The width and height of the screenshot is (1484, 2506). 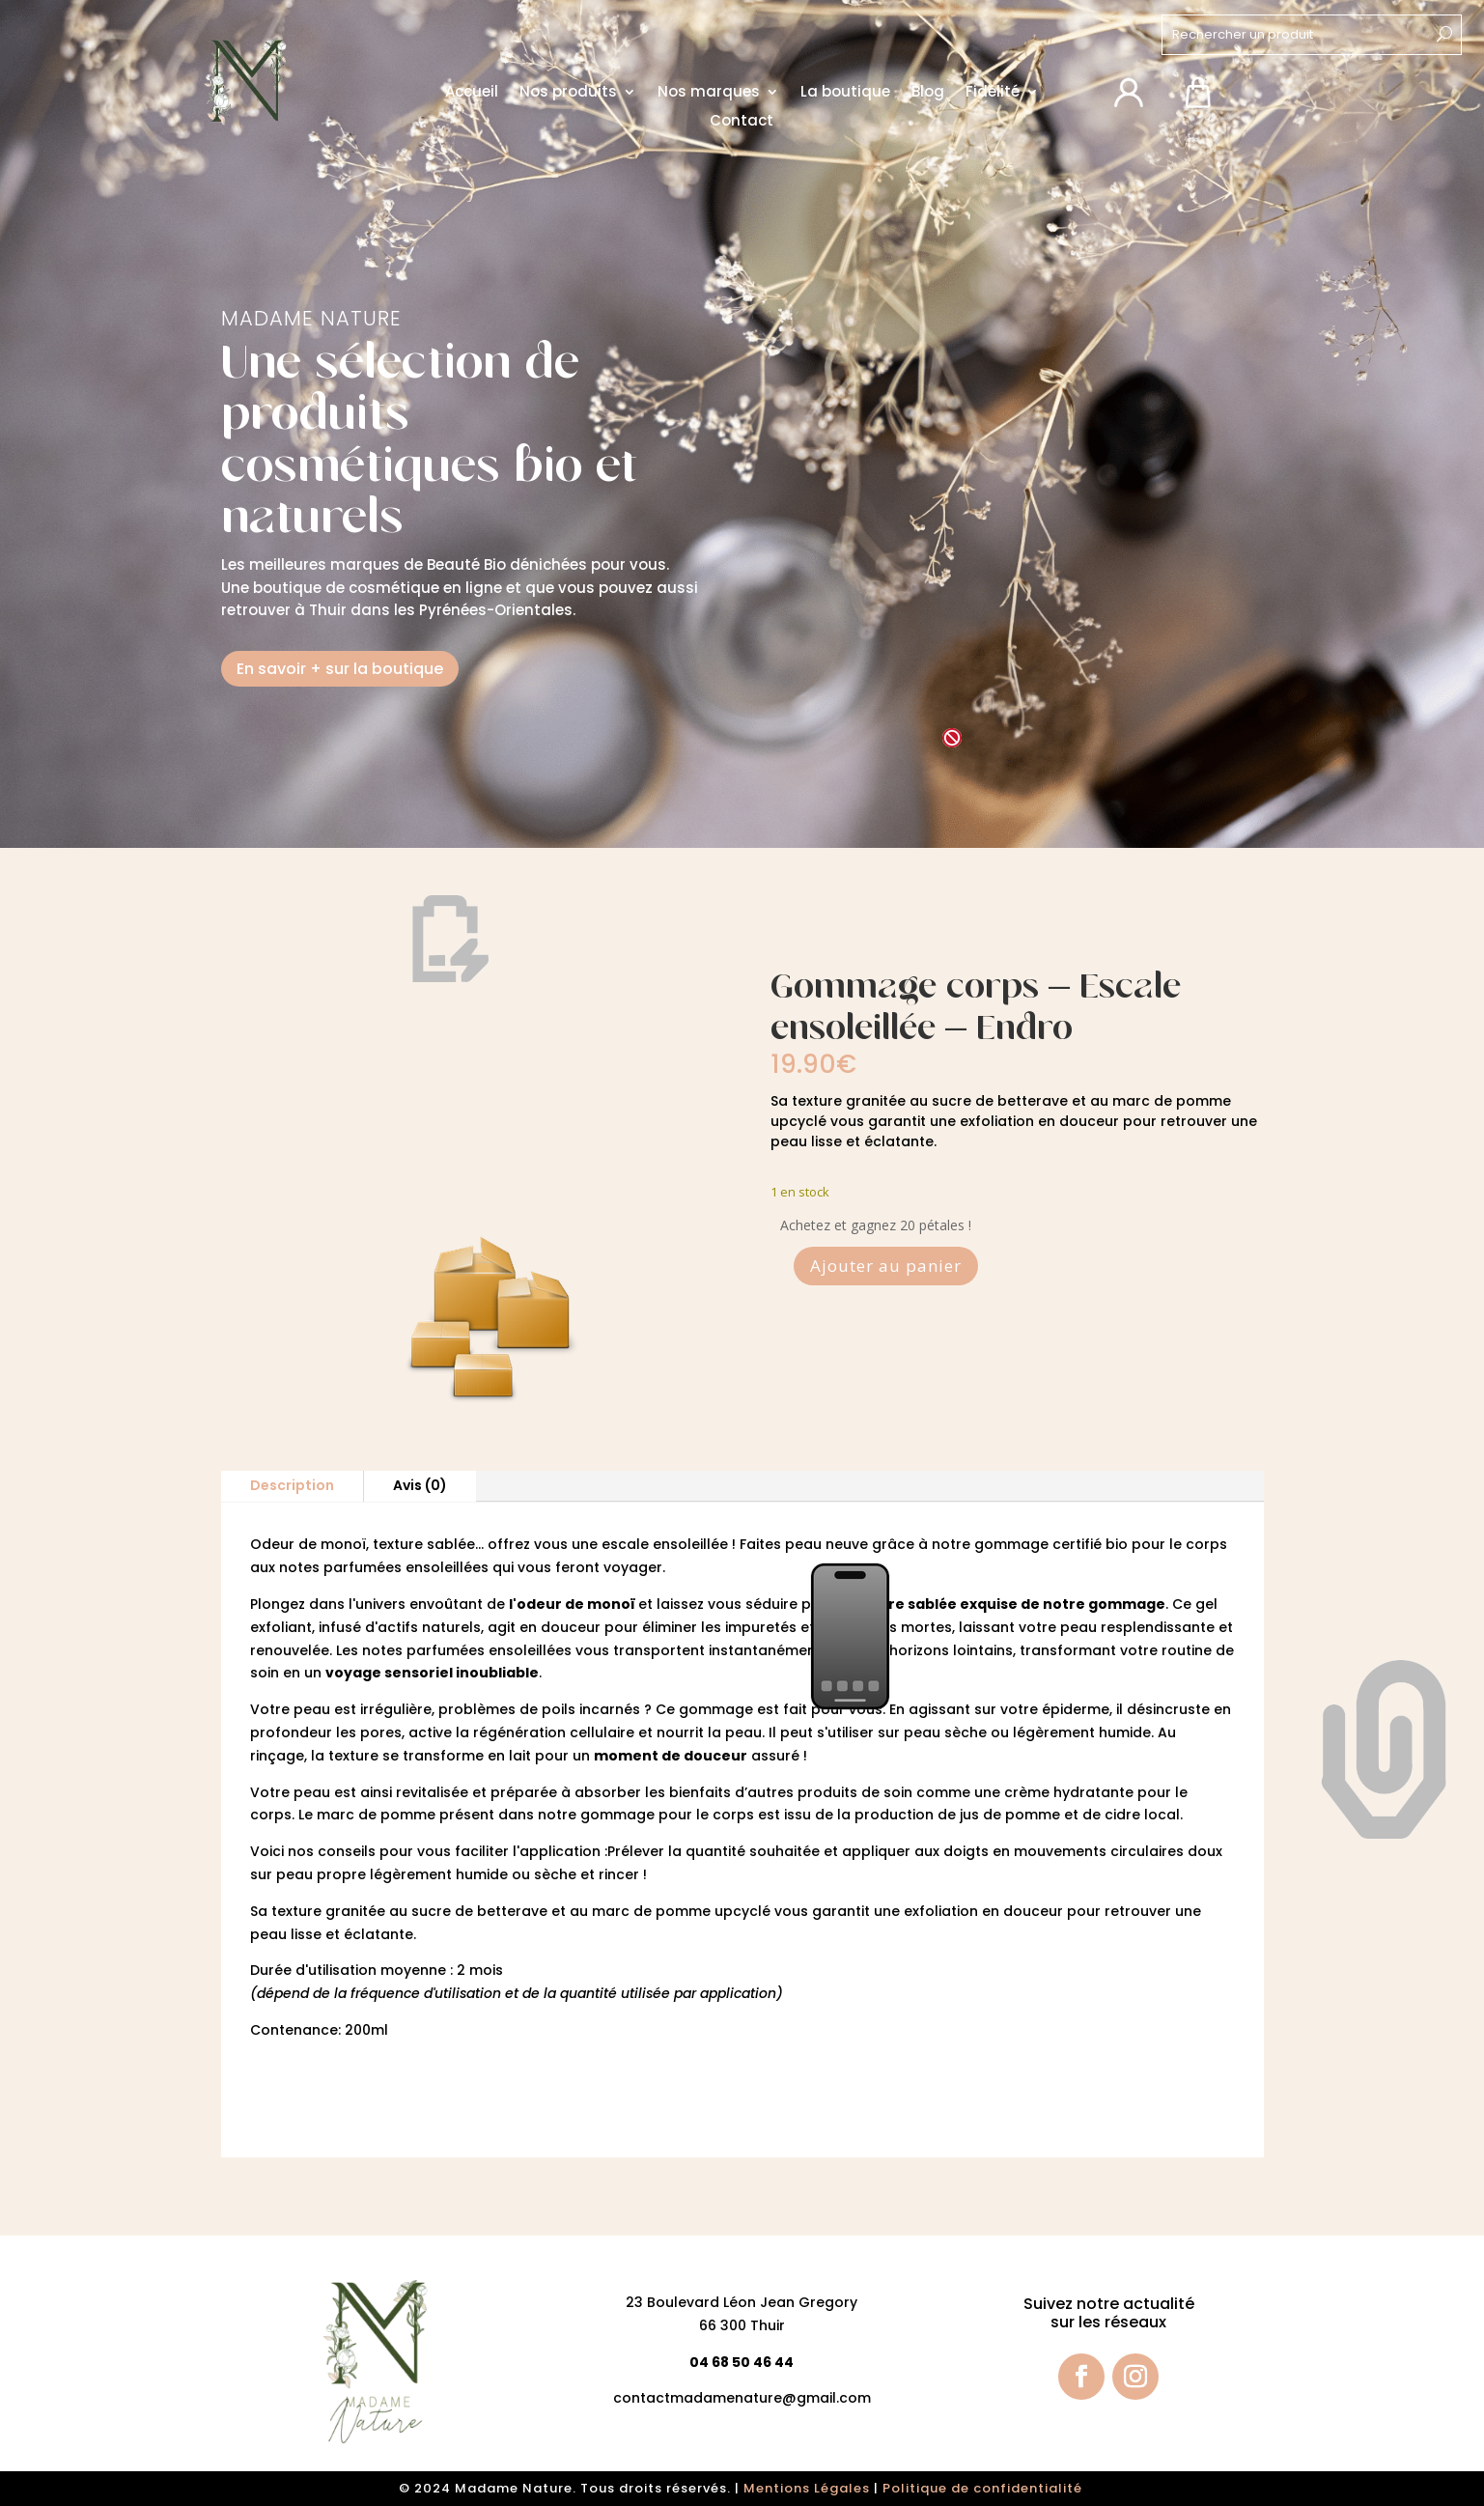 I want to click on install new software or applications, so click(x=486, y=1307).